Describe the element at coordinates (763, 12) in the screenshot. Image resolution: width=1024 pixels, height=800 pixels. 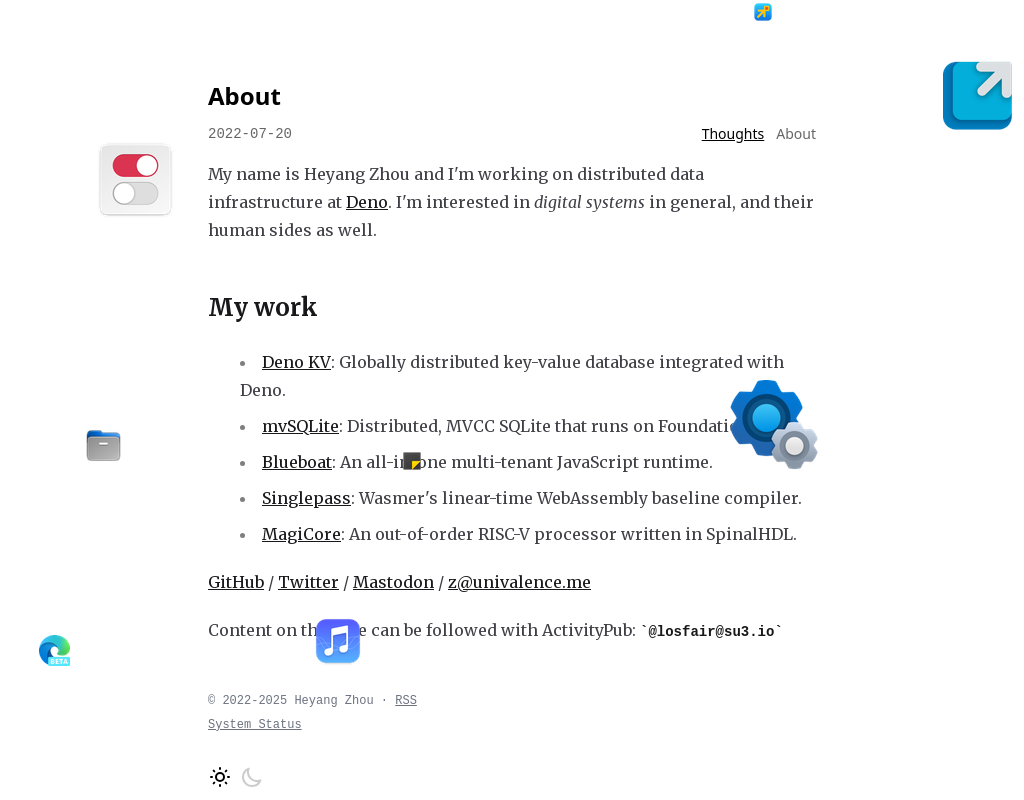
I see `launch VMware Remote Console application` at that location.